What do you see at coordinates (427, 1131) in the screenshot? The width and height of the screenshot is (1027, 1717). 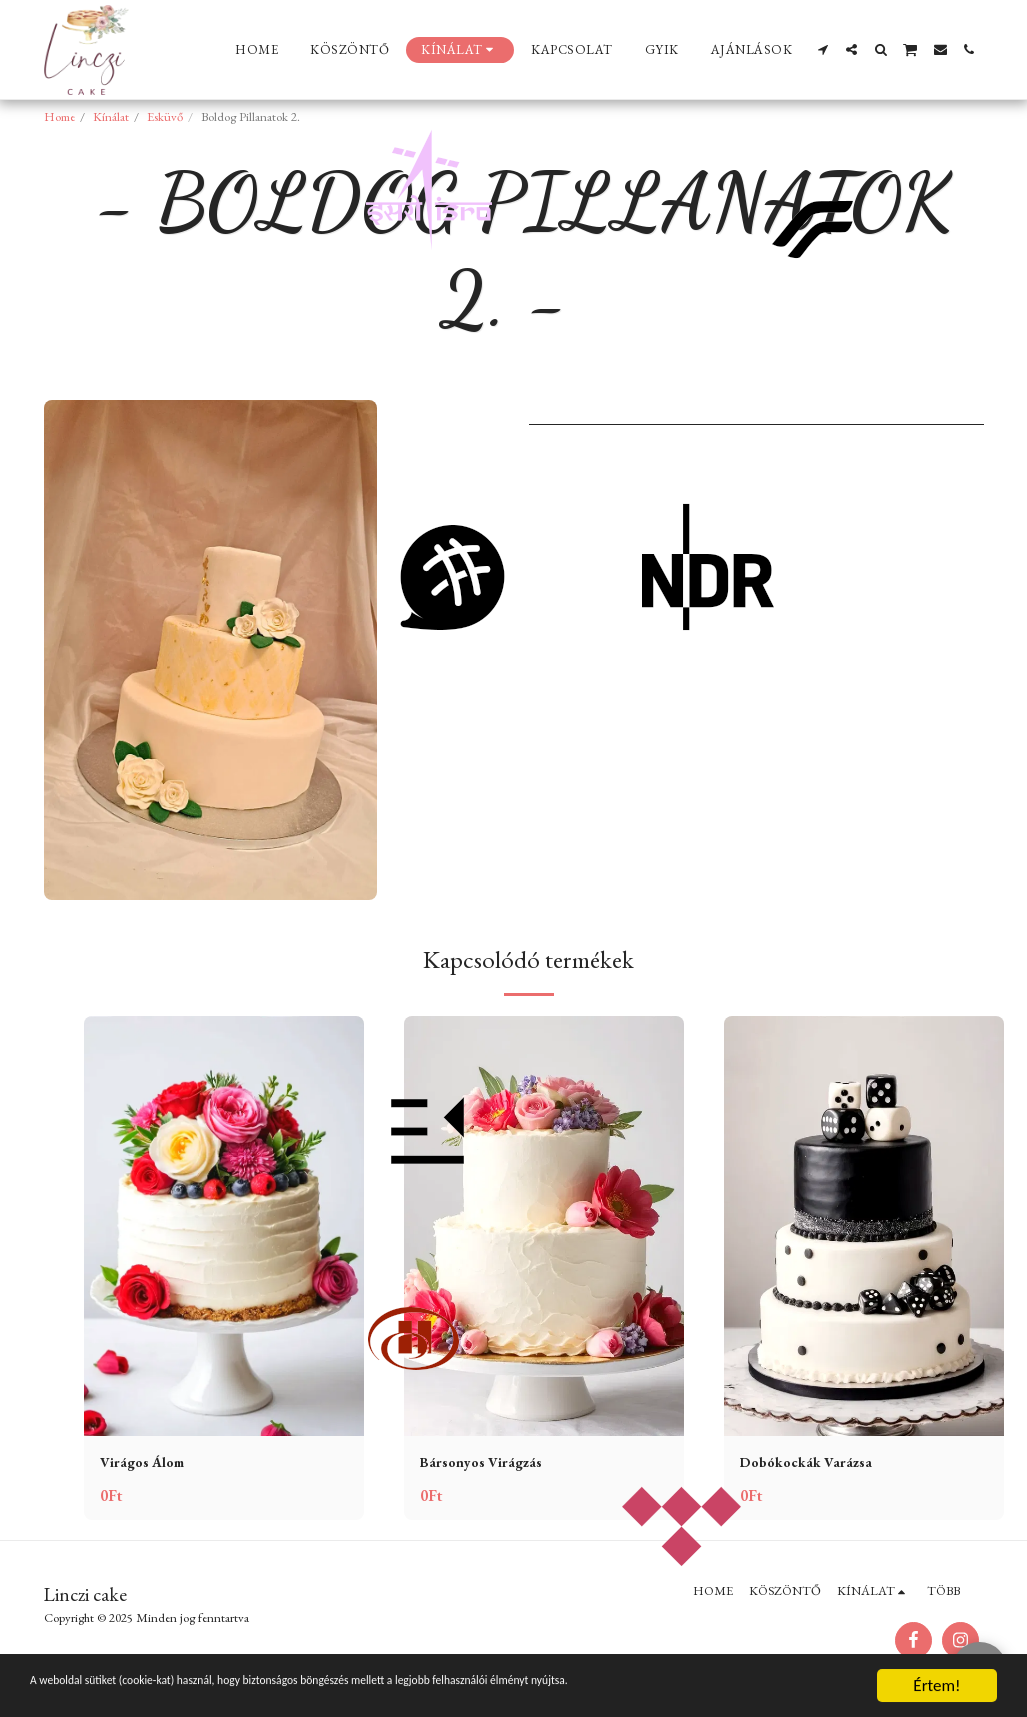 I see `collapse or hide the sidebar menu` at bounding box center [427, 1131].